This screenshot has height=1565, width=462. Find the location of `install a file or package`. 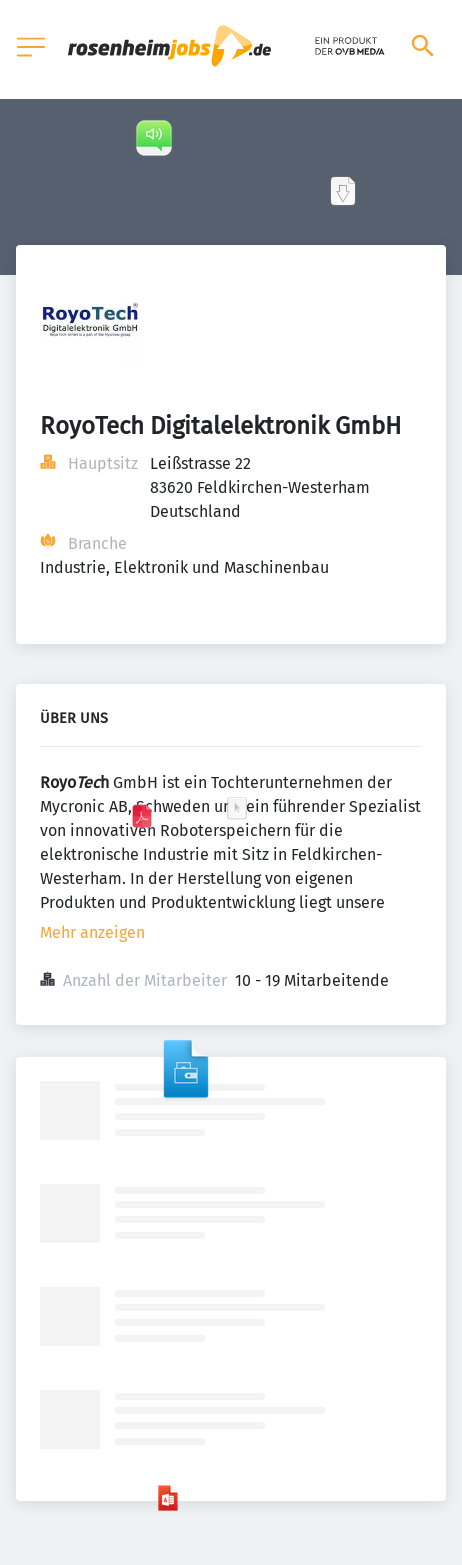

install a file or package is located at coordinates (343, 191).